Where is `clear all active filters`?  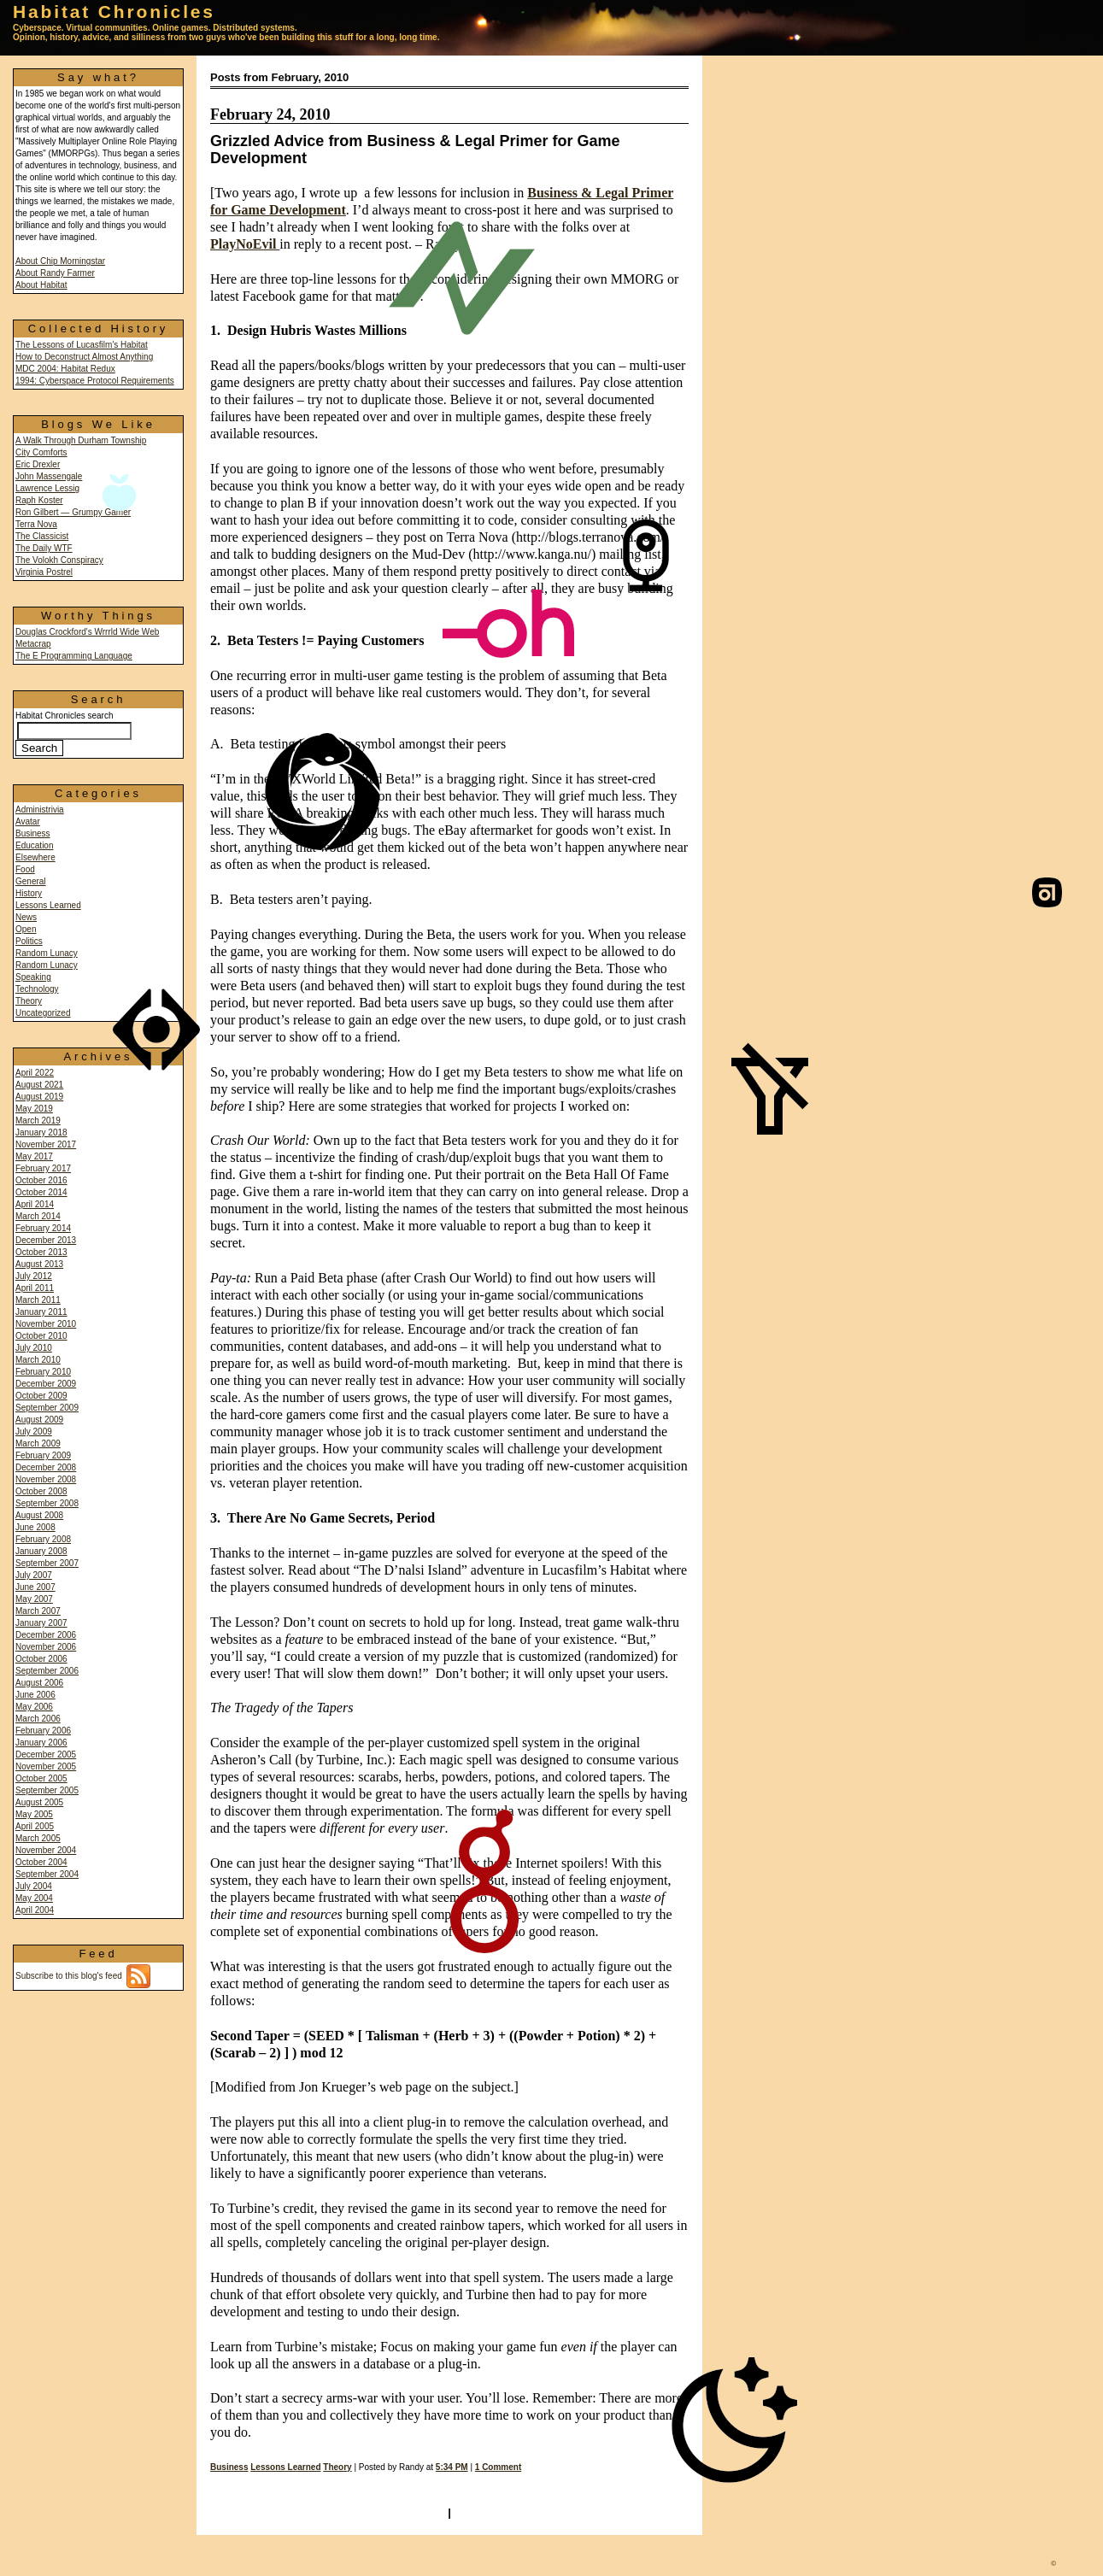
clear all active filters is located at coordinates (770, 1092).